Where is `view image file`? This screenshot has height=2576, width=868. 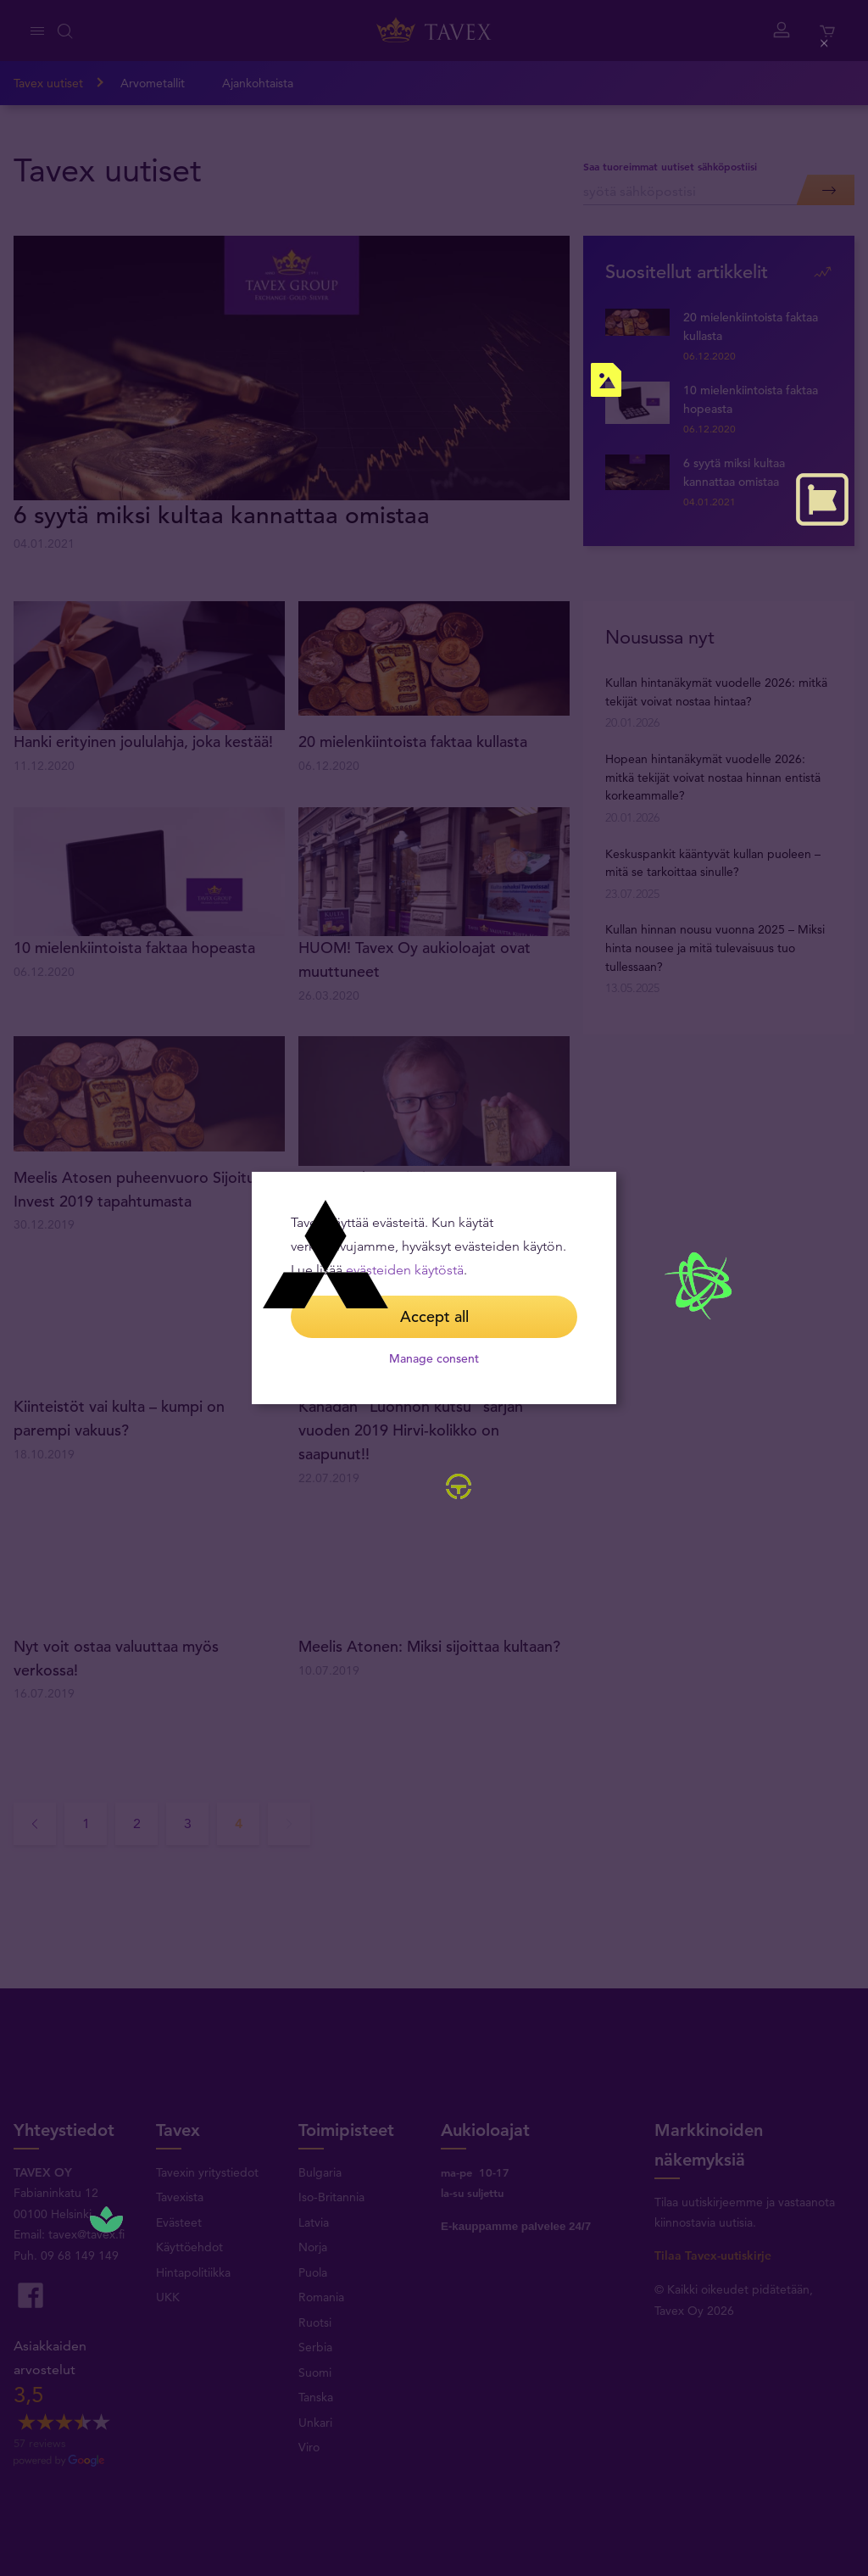 view image file is located at coordinates (606, 380).